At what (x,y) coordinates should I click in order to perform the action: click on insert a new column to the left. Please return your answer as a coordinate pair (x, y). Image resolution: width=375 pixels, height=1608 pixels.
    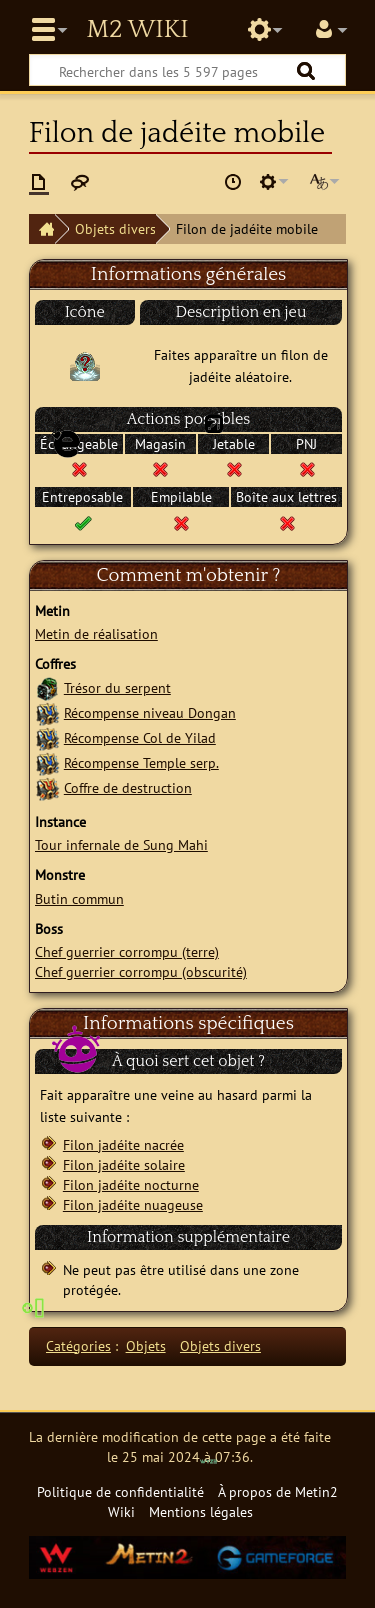
    Looking at the image, I should click on (34, 1308).